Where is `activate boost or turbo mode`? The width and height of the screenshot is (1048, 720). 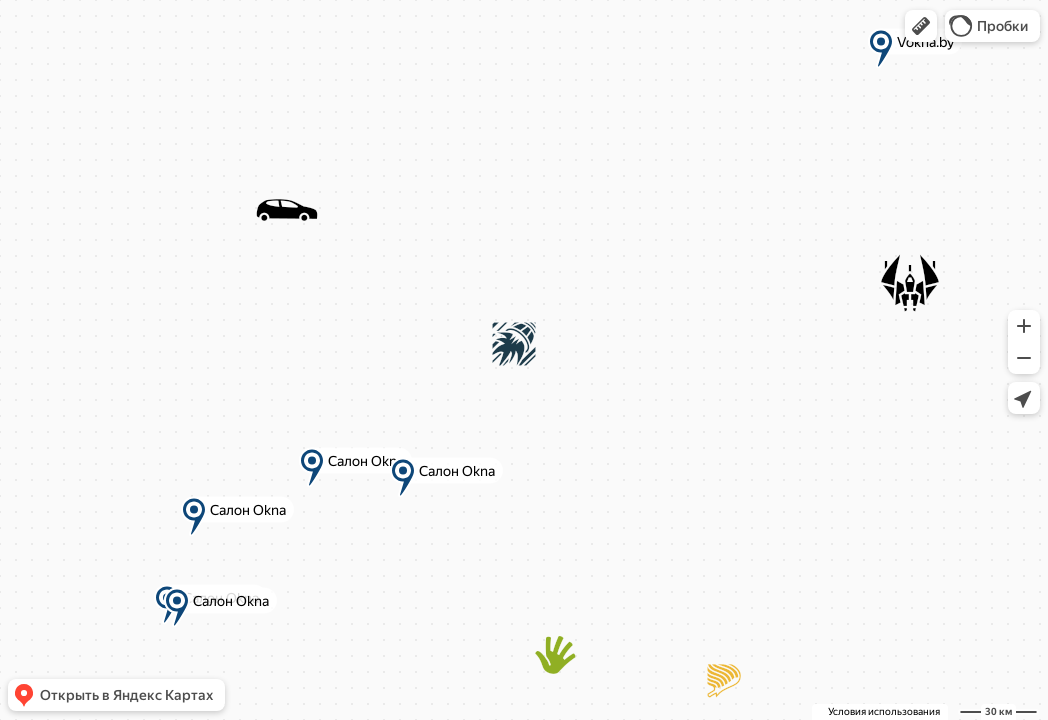
activate boost or turbo mode is located at coordinates (514, 344).